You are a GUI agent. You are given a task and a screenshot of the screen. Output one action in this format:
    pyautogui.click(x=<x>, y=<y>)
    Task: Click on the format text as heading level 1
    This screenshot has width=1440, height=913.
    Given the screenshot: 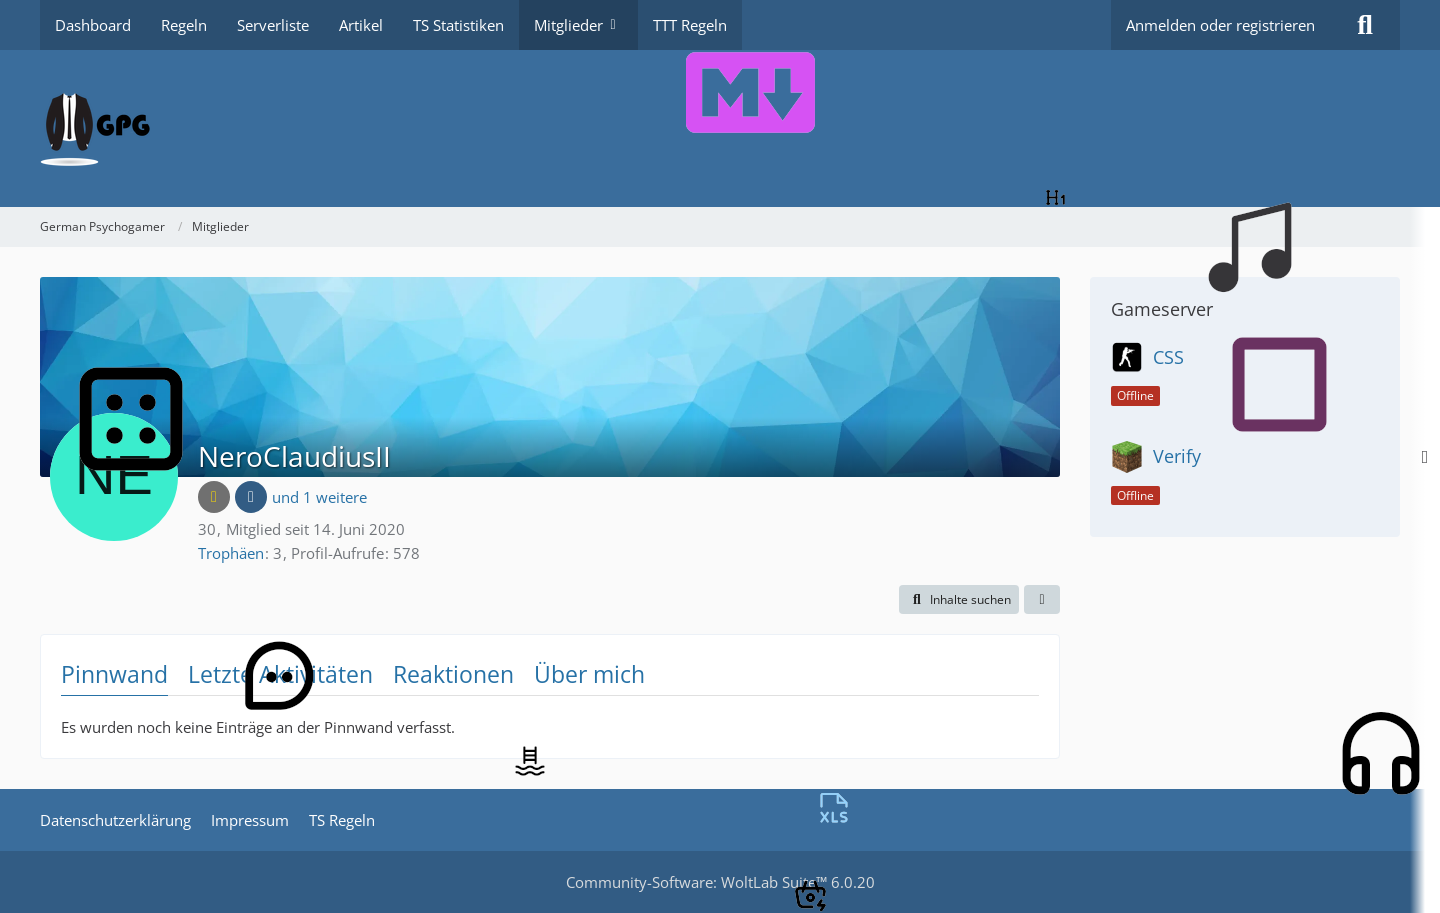 What is the action you would take?
    pyautogui.click(x=1056, y=197)
    